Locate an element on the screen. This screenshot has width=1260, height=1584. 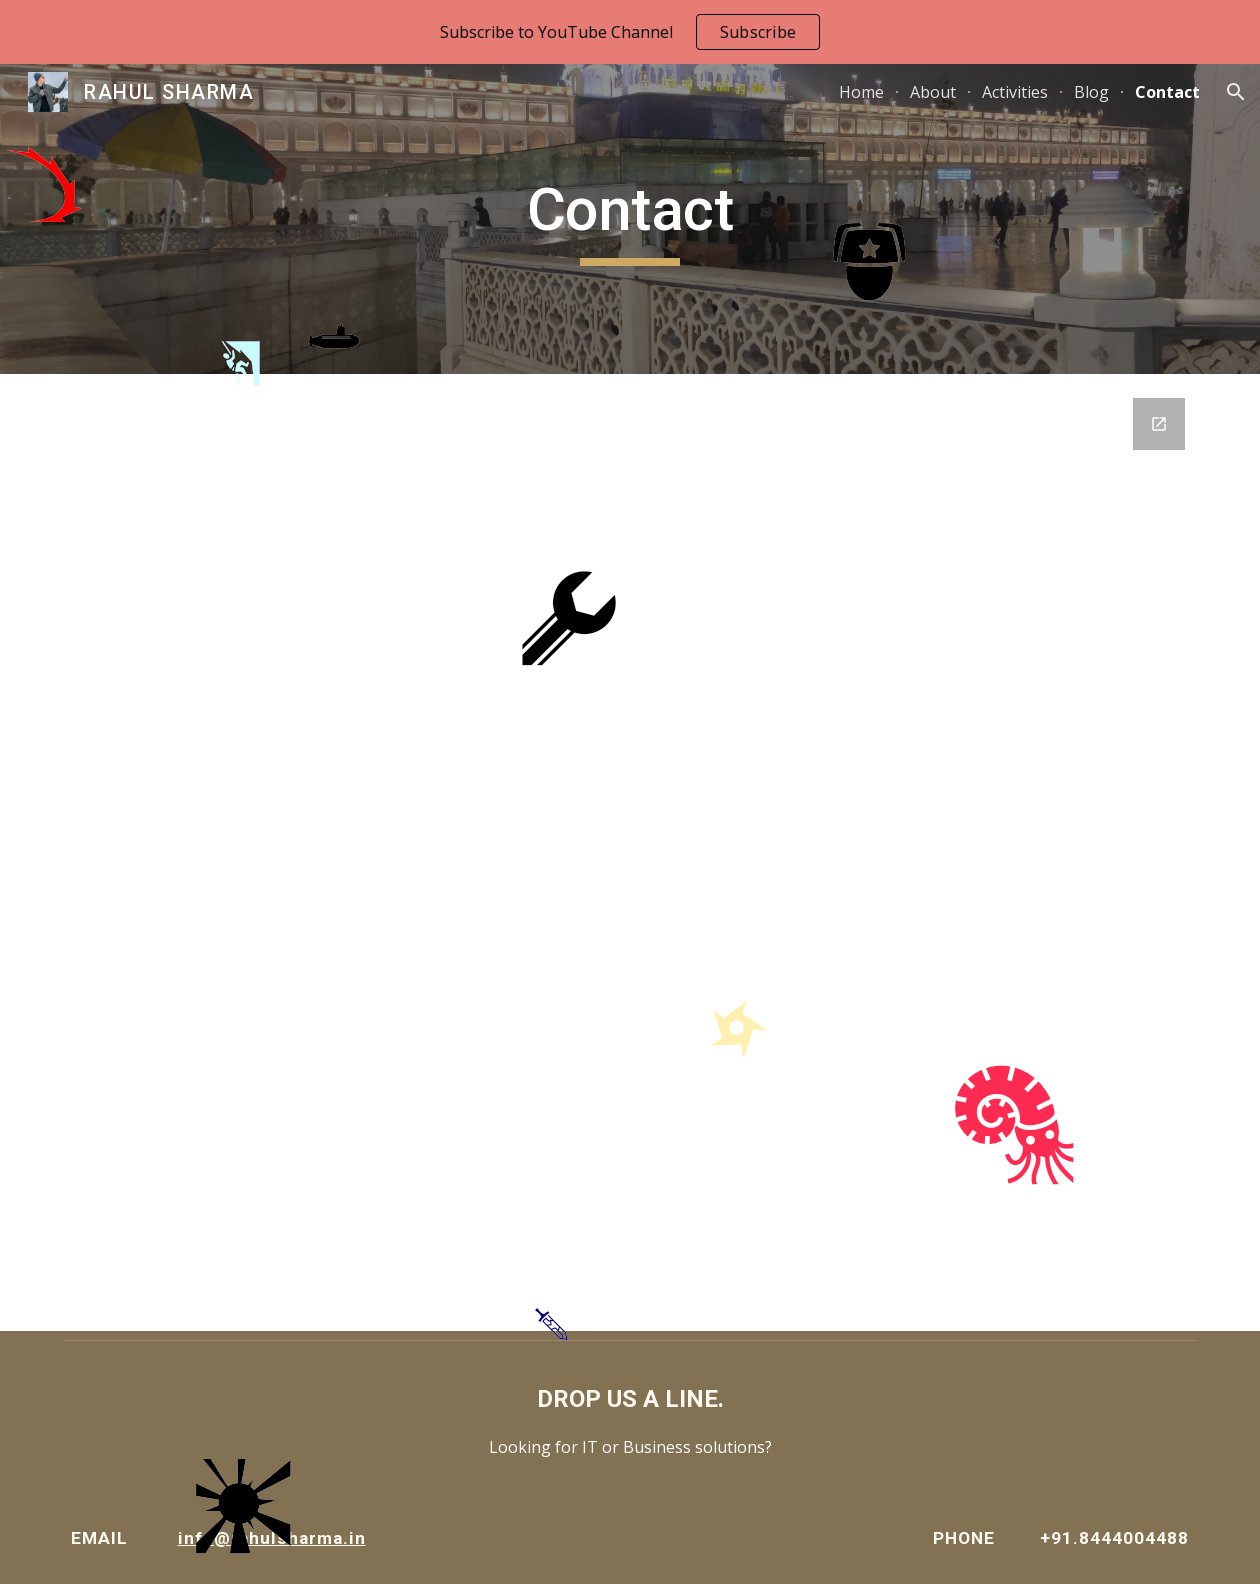
activate spin attack or special ability is located at coordinates (738, 1029).